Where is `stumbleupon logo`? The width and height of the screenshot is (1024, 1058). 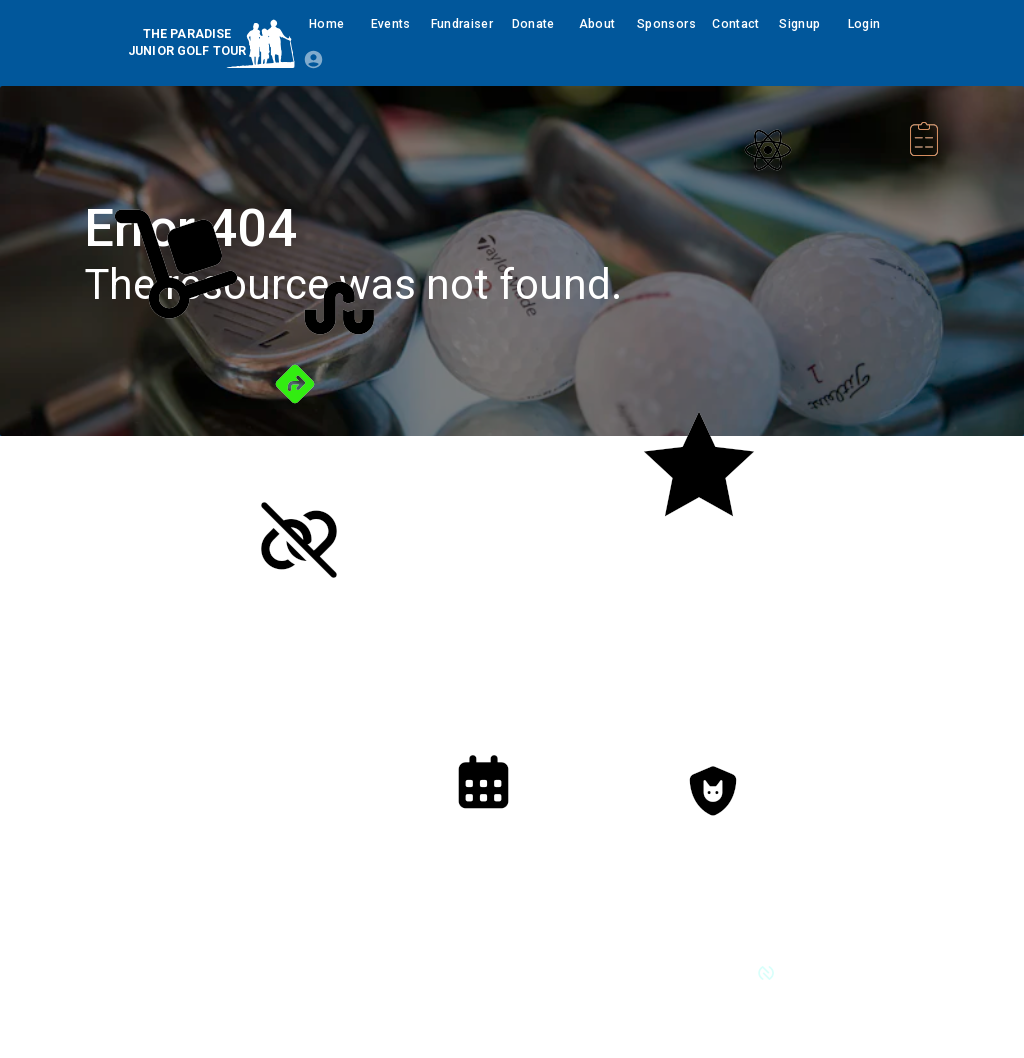 stumbleupon logo is located at coordinates (340, 308).